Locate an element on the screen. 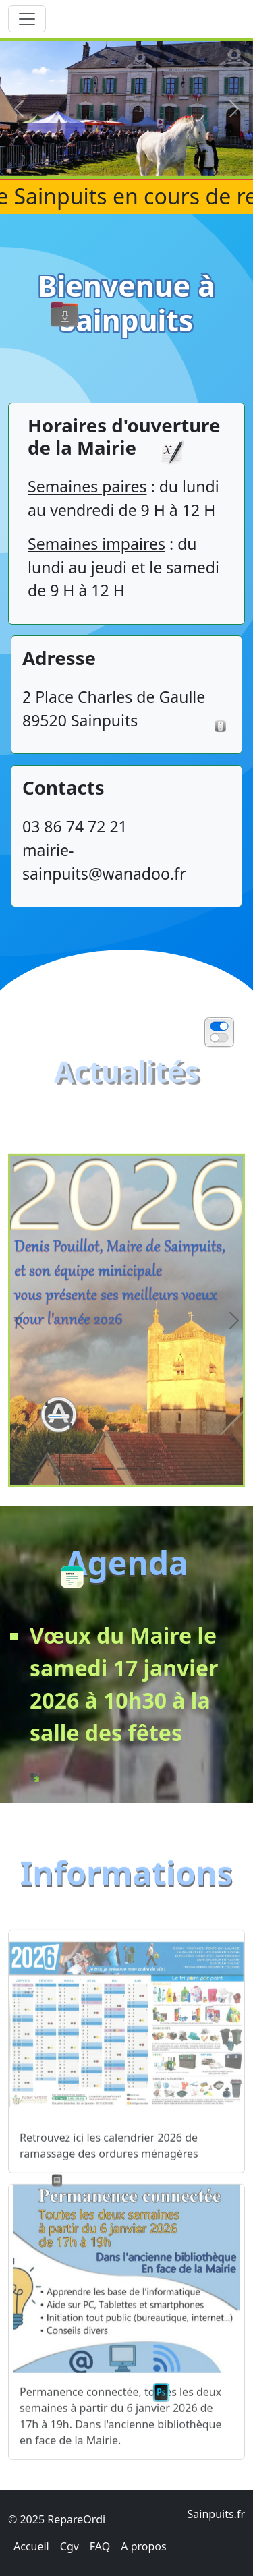  open mouse and trackpad settings is located at coordinates (220, 726).